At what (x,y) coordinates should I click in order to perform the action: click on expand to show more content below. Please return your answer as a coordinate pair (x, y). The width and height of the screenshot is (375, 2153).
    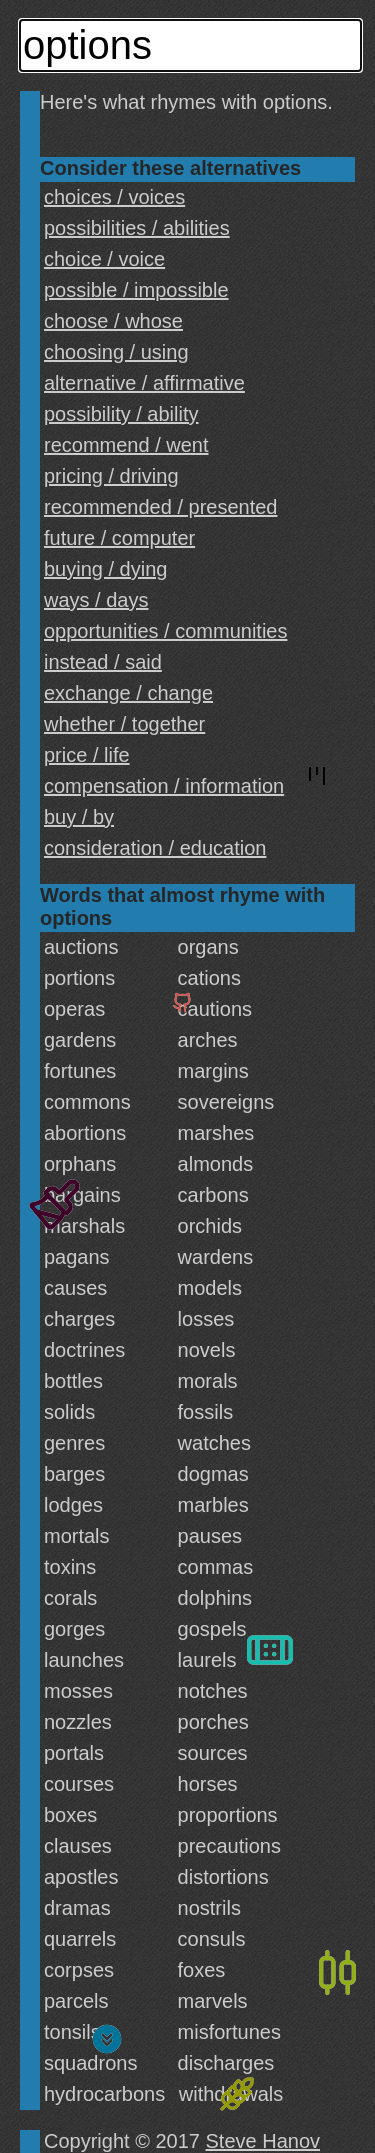
    Looking at the image, I should click on (107, 2039).